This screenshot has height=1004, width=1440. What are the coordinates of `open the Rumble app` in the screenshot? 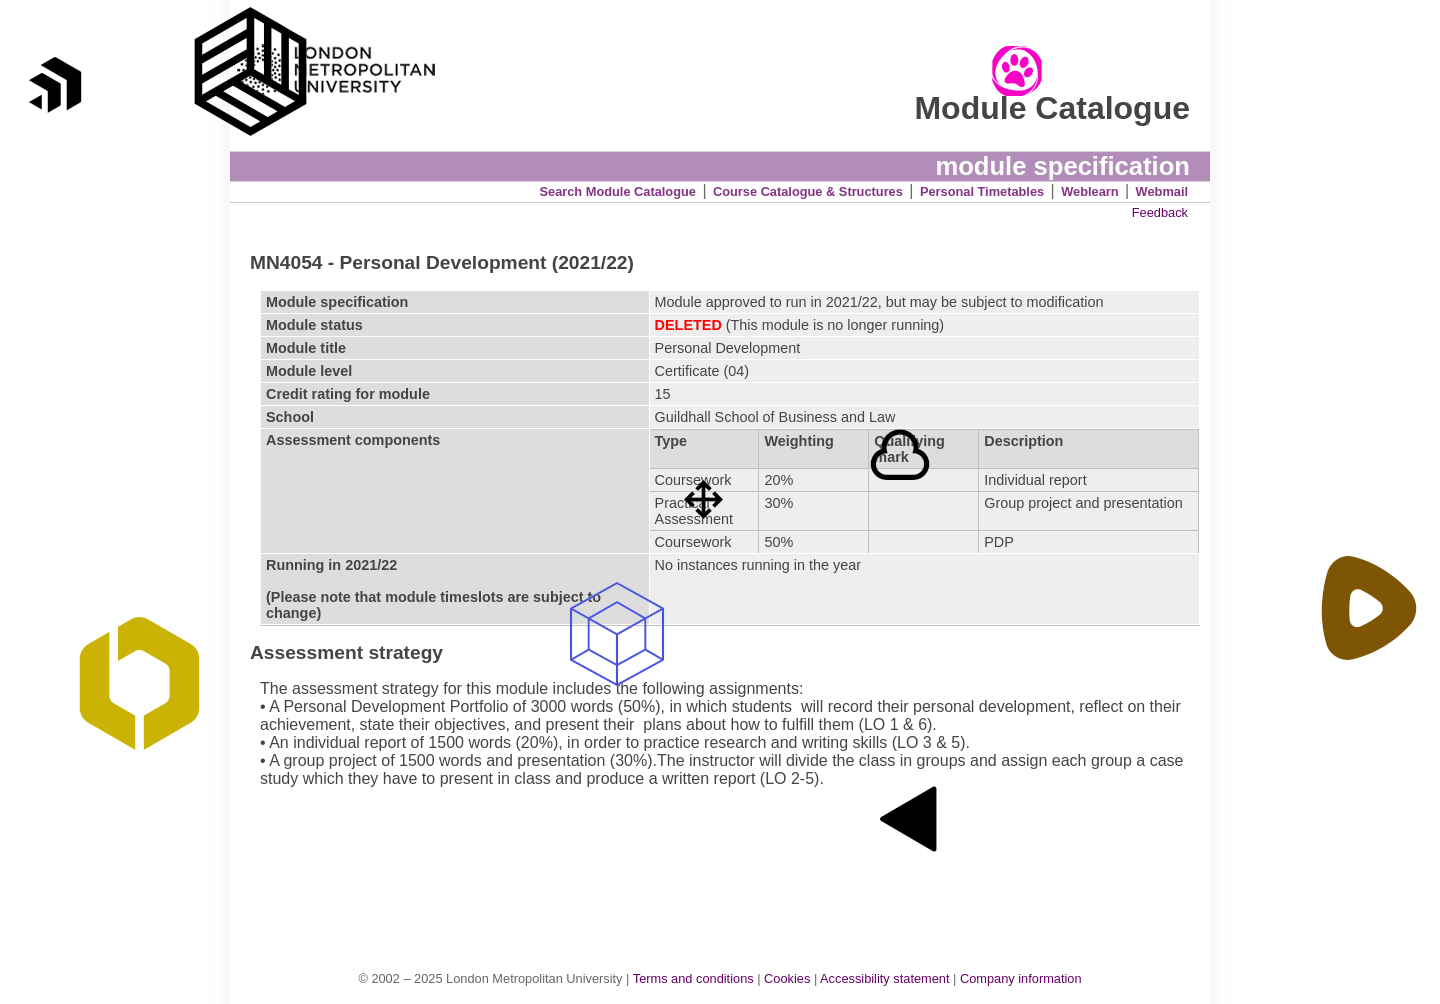 It's located at (1369, 608).